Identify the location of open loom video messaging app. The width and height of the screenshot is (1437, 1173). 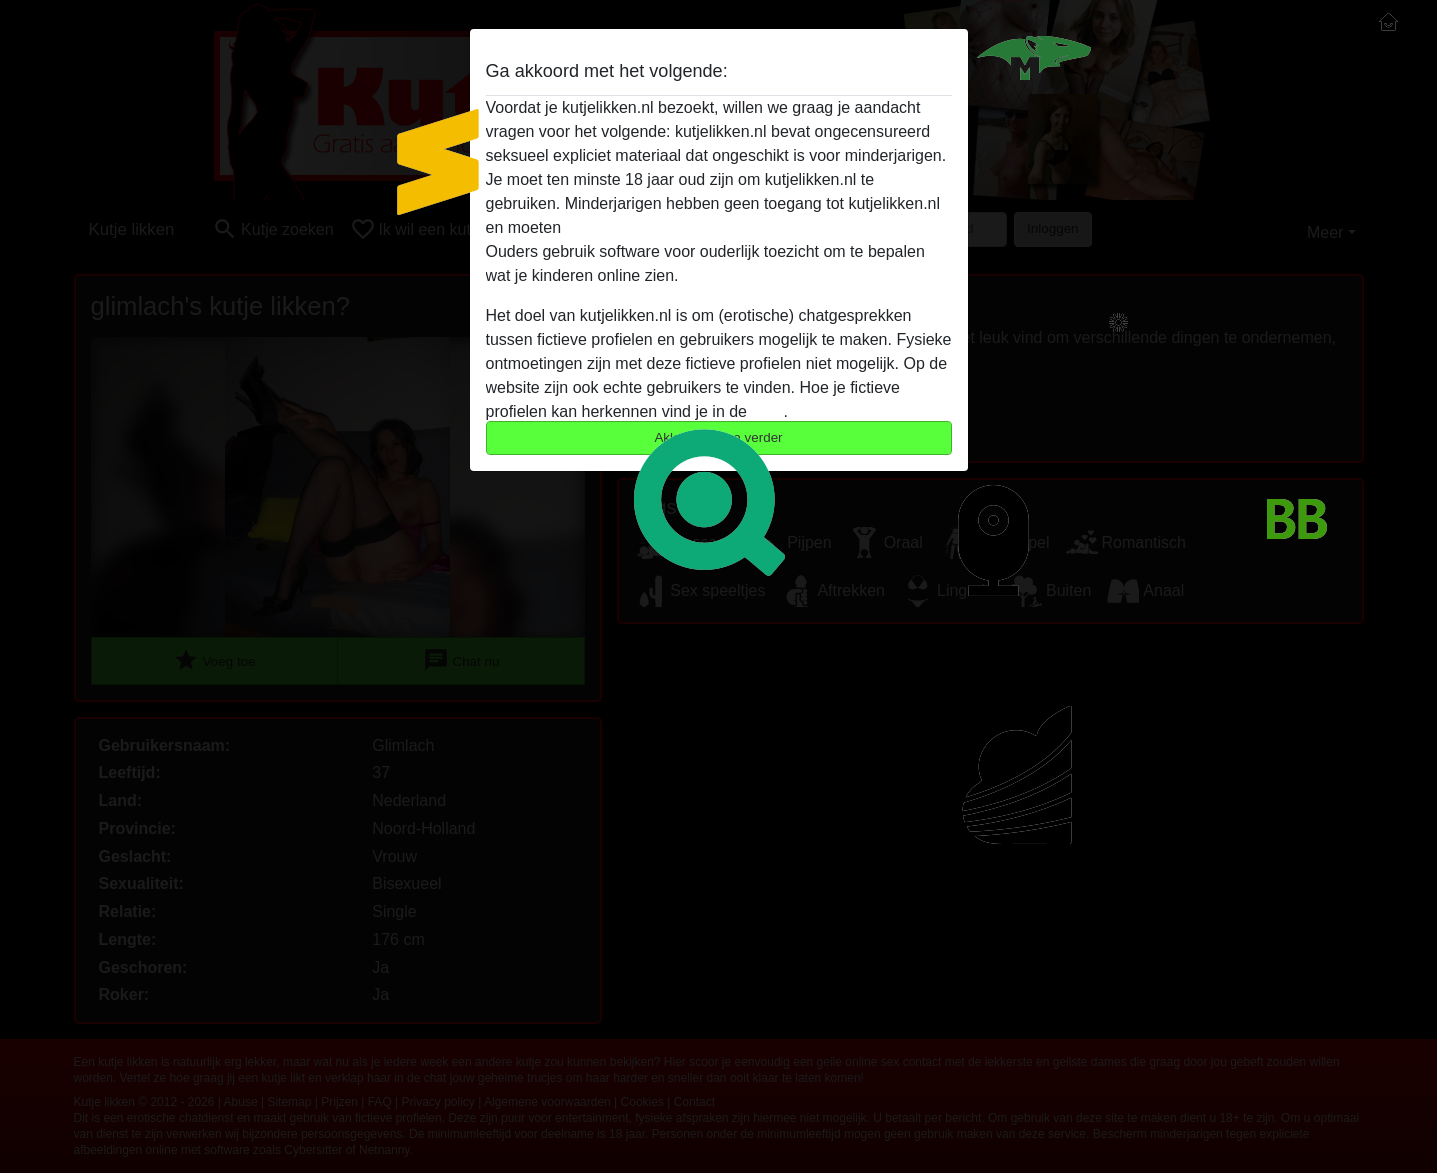
(1118, 322).